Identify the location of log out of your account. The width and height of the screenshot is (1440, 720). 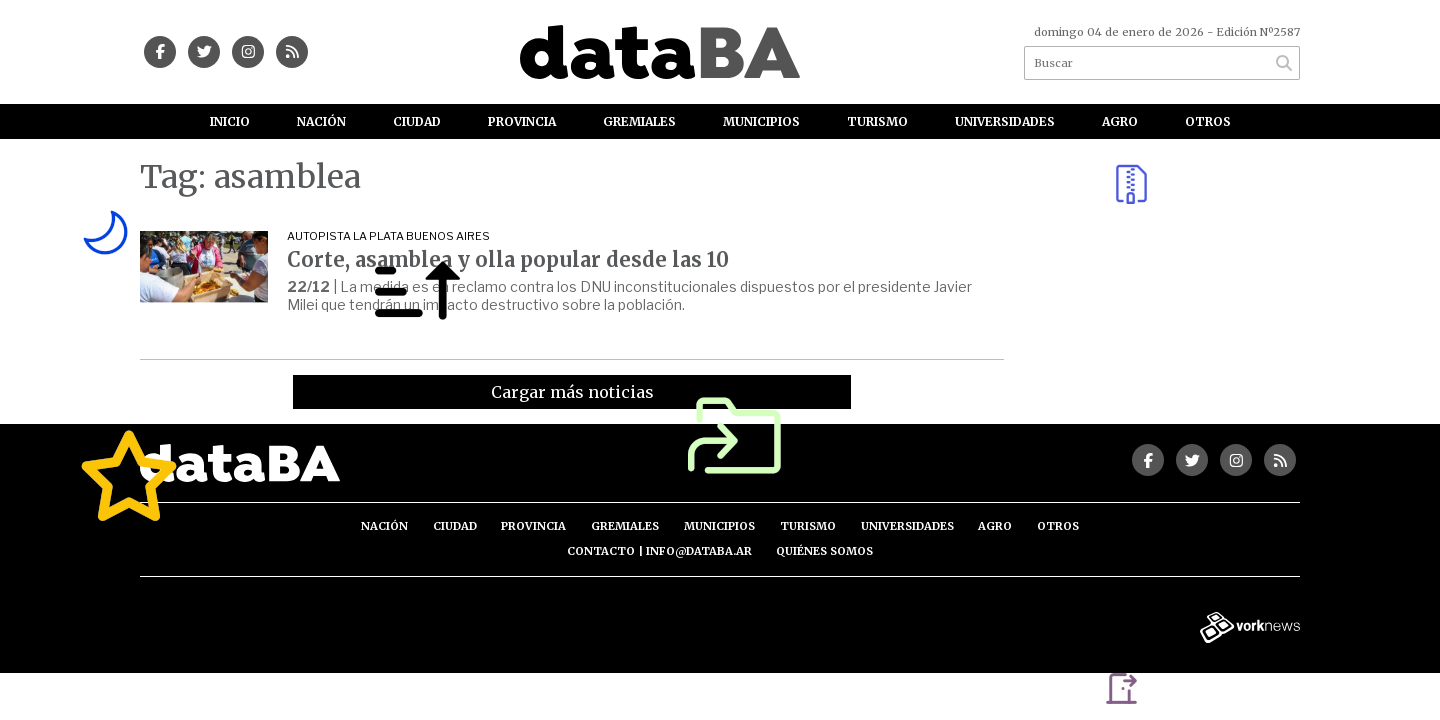
(1121, 688).